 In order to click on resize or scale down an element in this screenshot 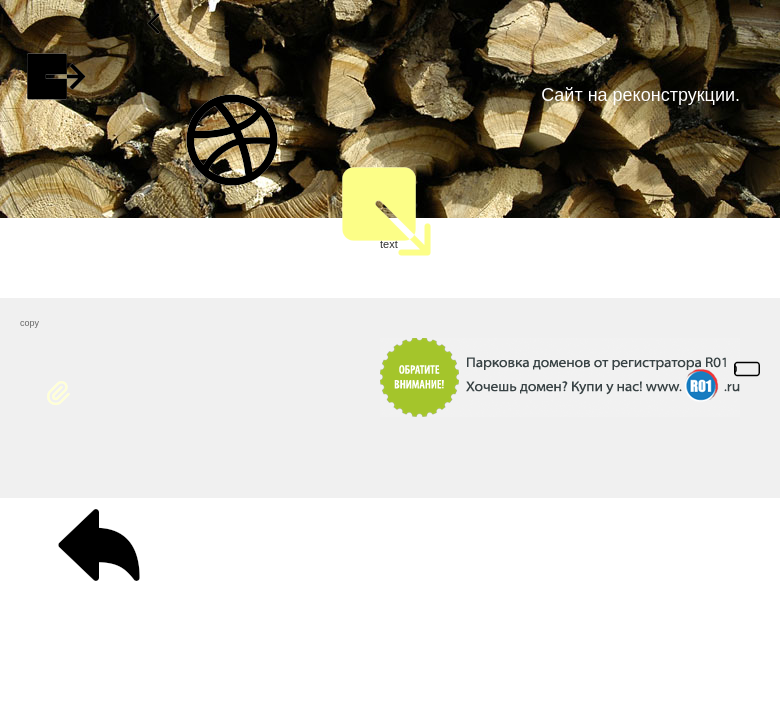, I will do `click(386, 211)`.